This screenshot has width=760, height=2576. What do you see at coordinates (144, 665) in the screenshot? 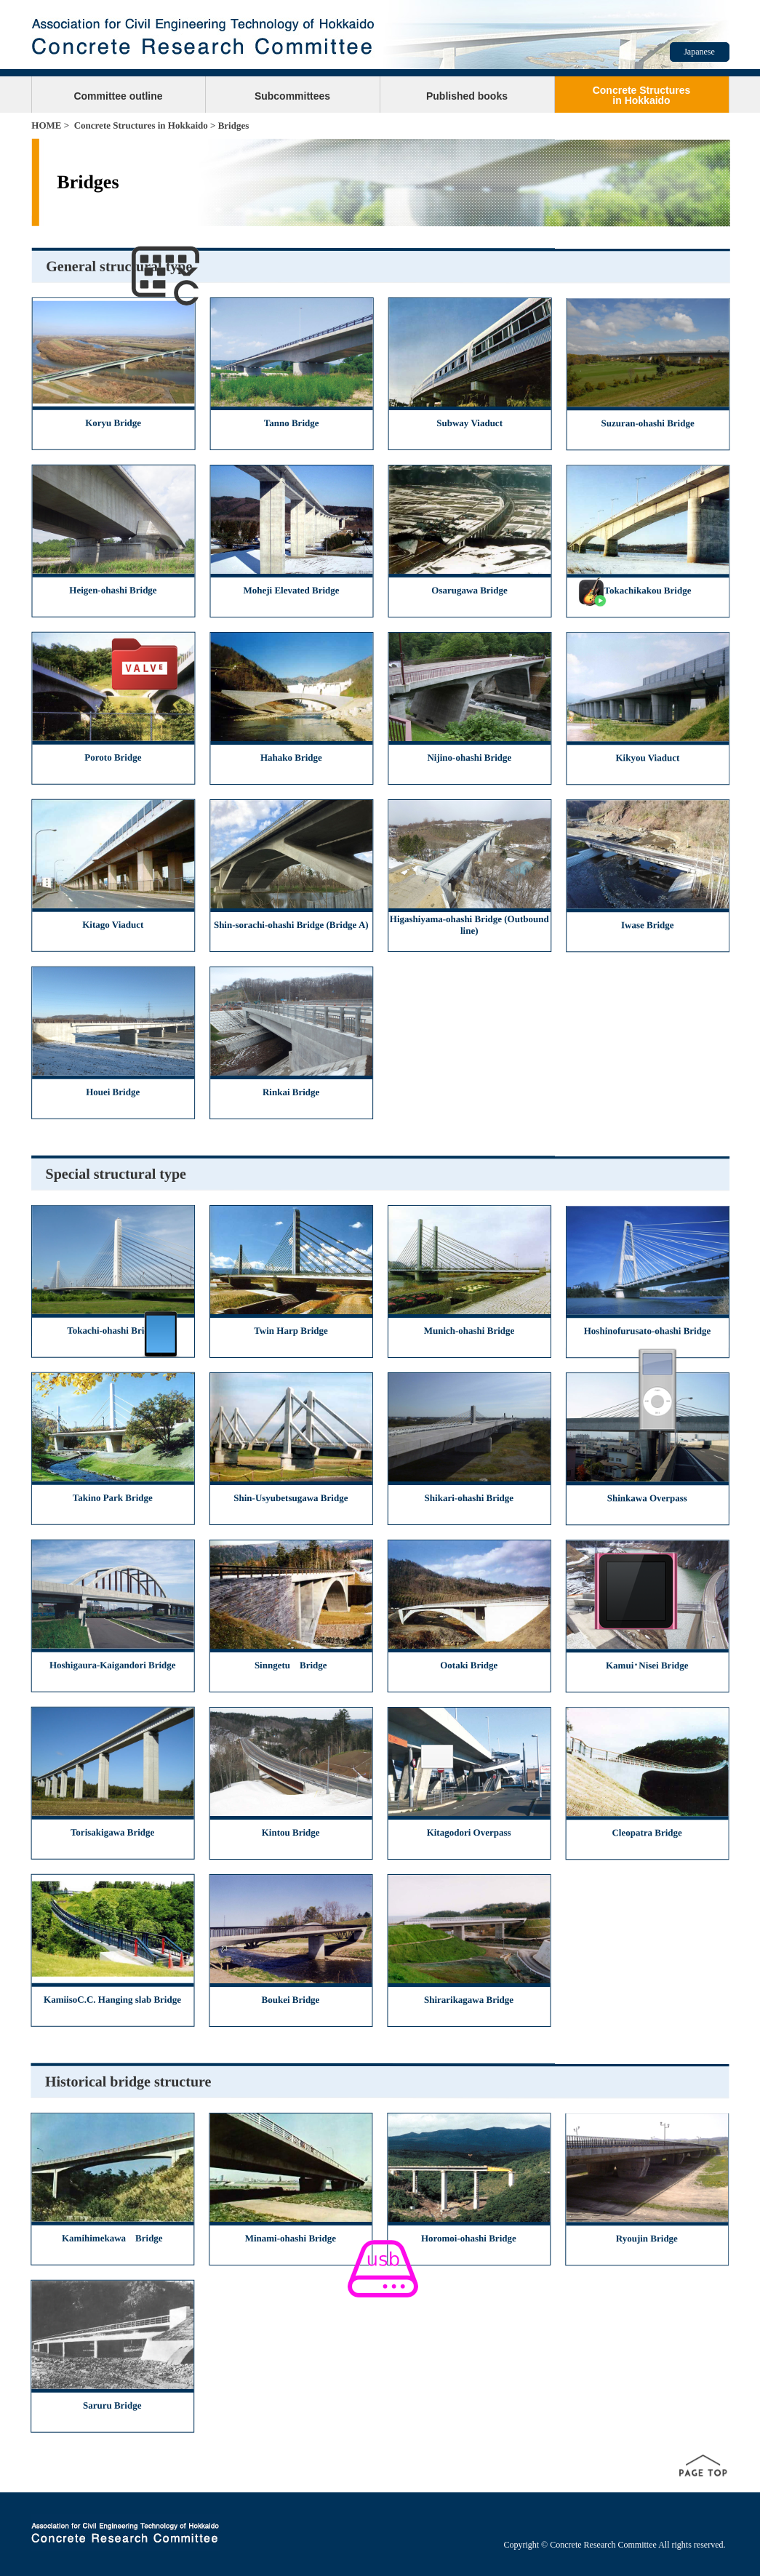
I see `folder containing Valve games or Steam content` at bounding box center [144, 665].